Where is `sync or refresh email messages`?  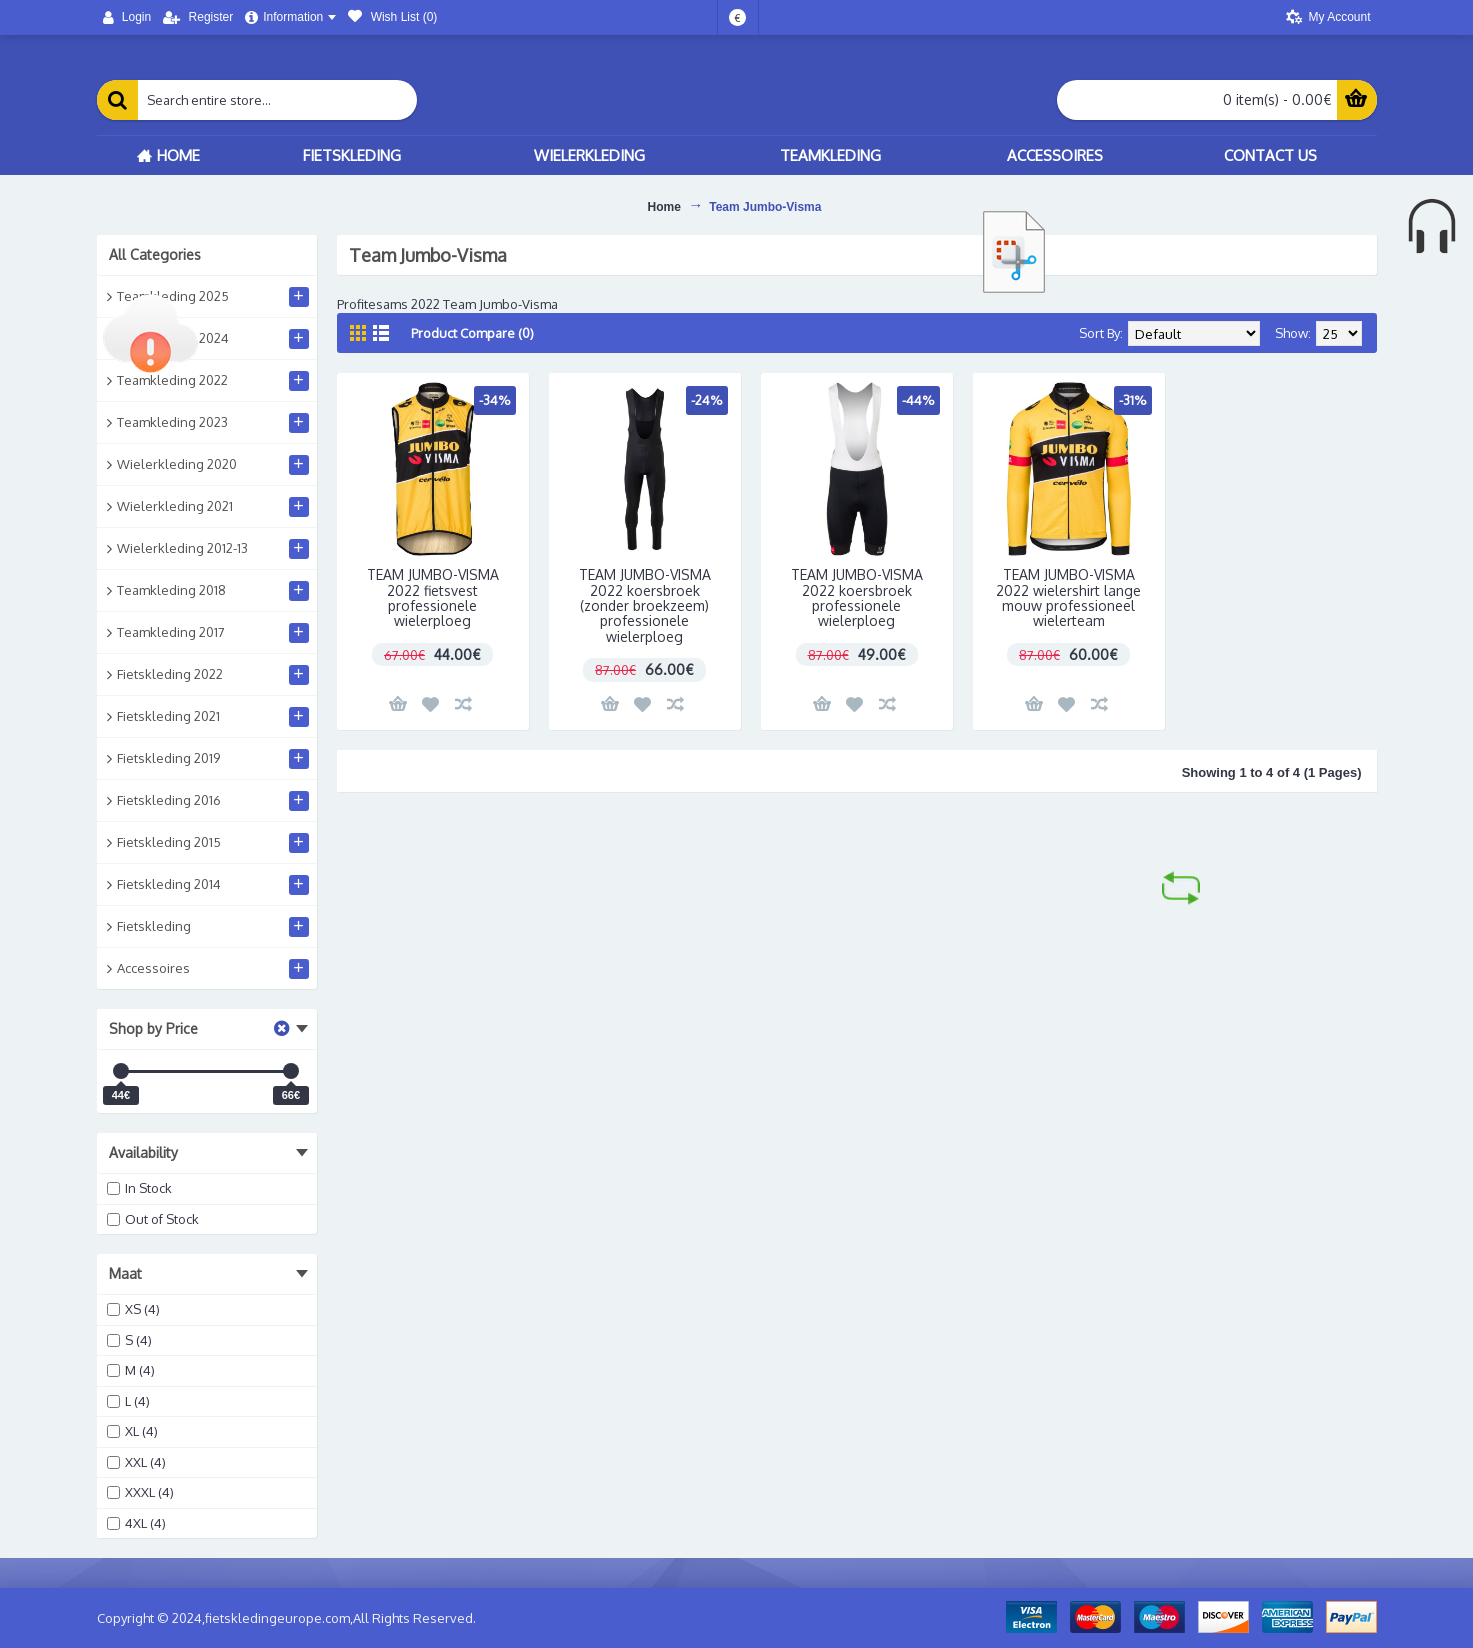 sync or refresh email messages is located at coordinates (1181, 888).